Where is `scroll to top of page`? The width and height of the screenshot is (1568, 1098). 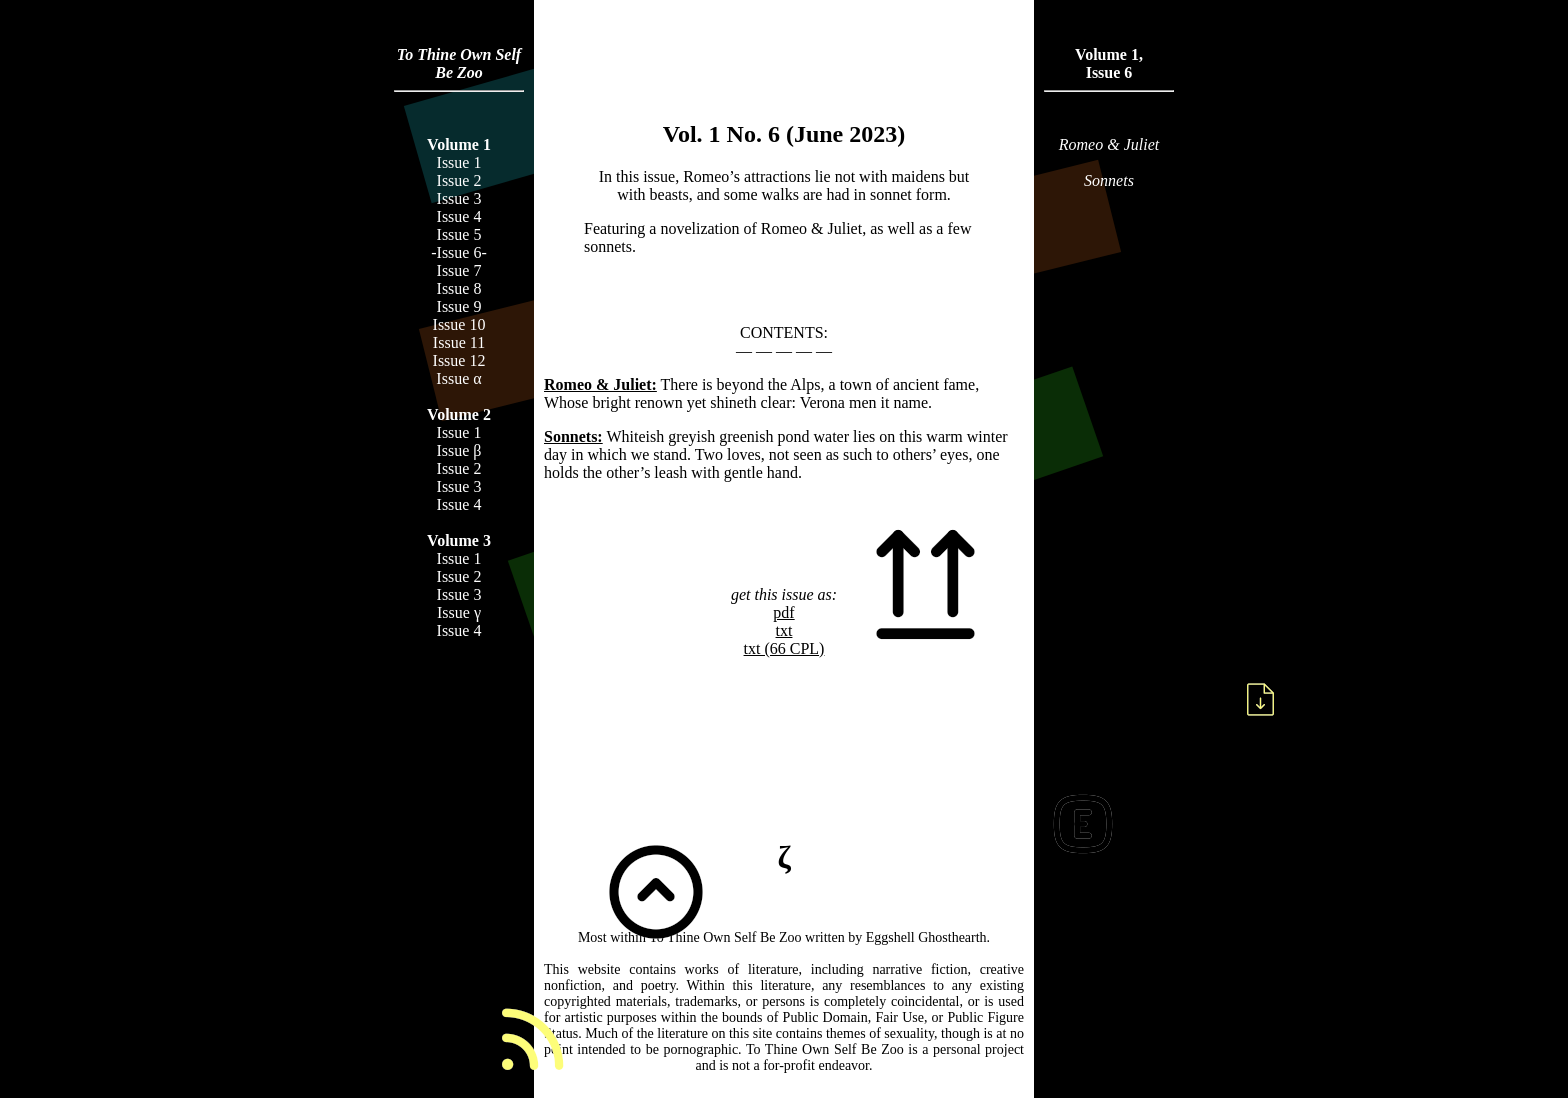 scroll to top of page is located at coordinates (656, 892).